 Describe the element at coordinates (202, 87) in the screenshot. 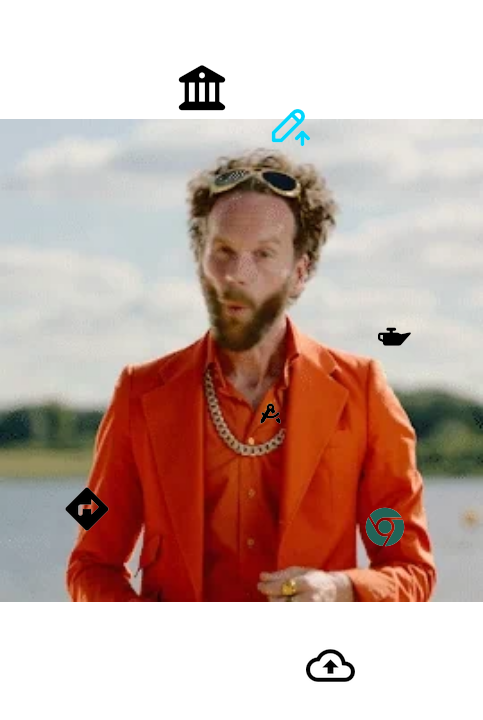

I see `access banking or financial services` at that location.